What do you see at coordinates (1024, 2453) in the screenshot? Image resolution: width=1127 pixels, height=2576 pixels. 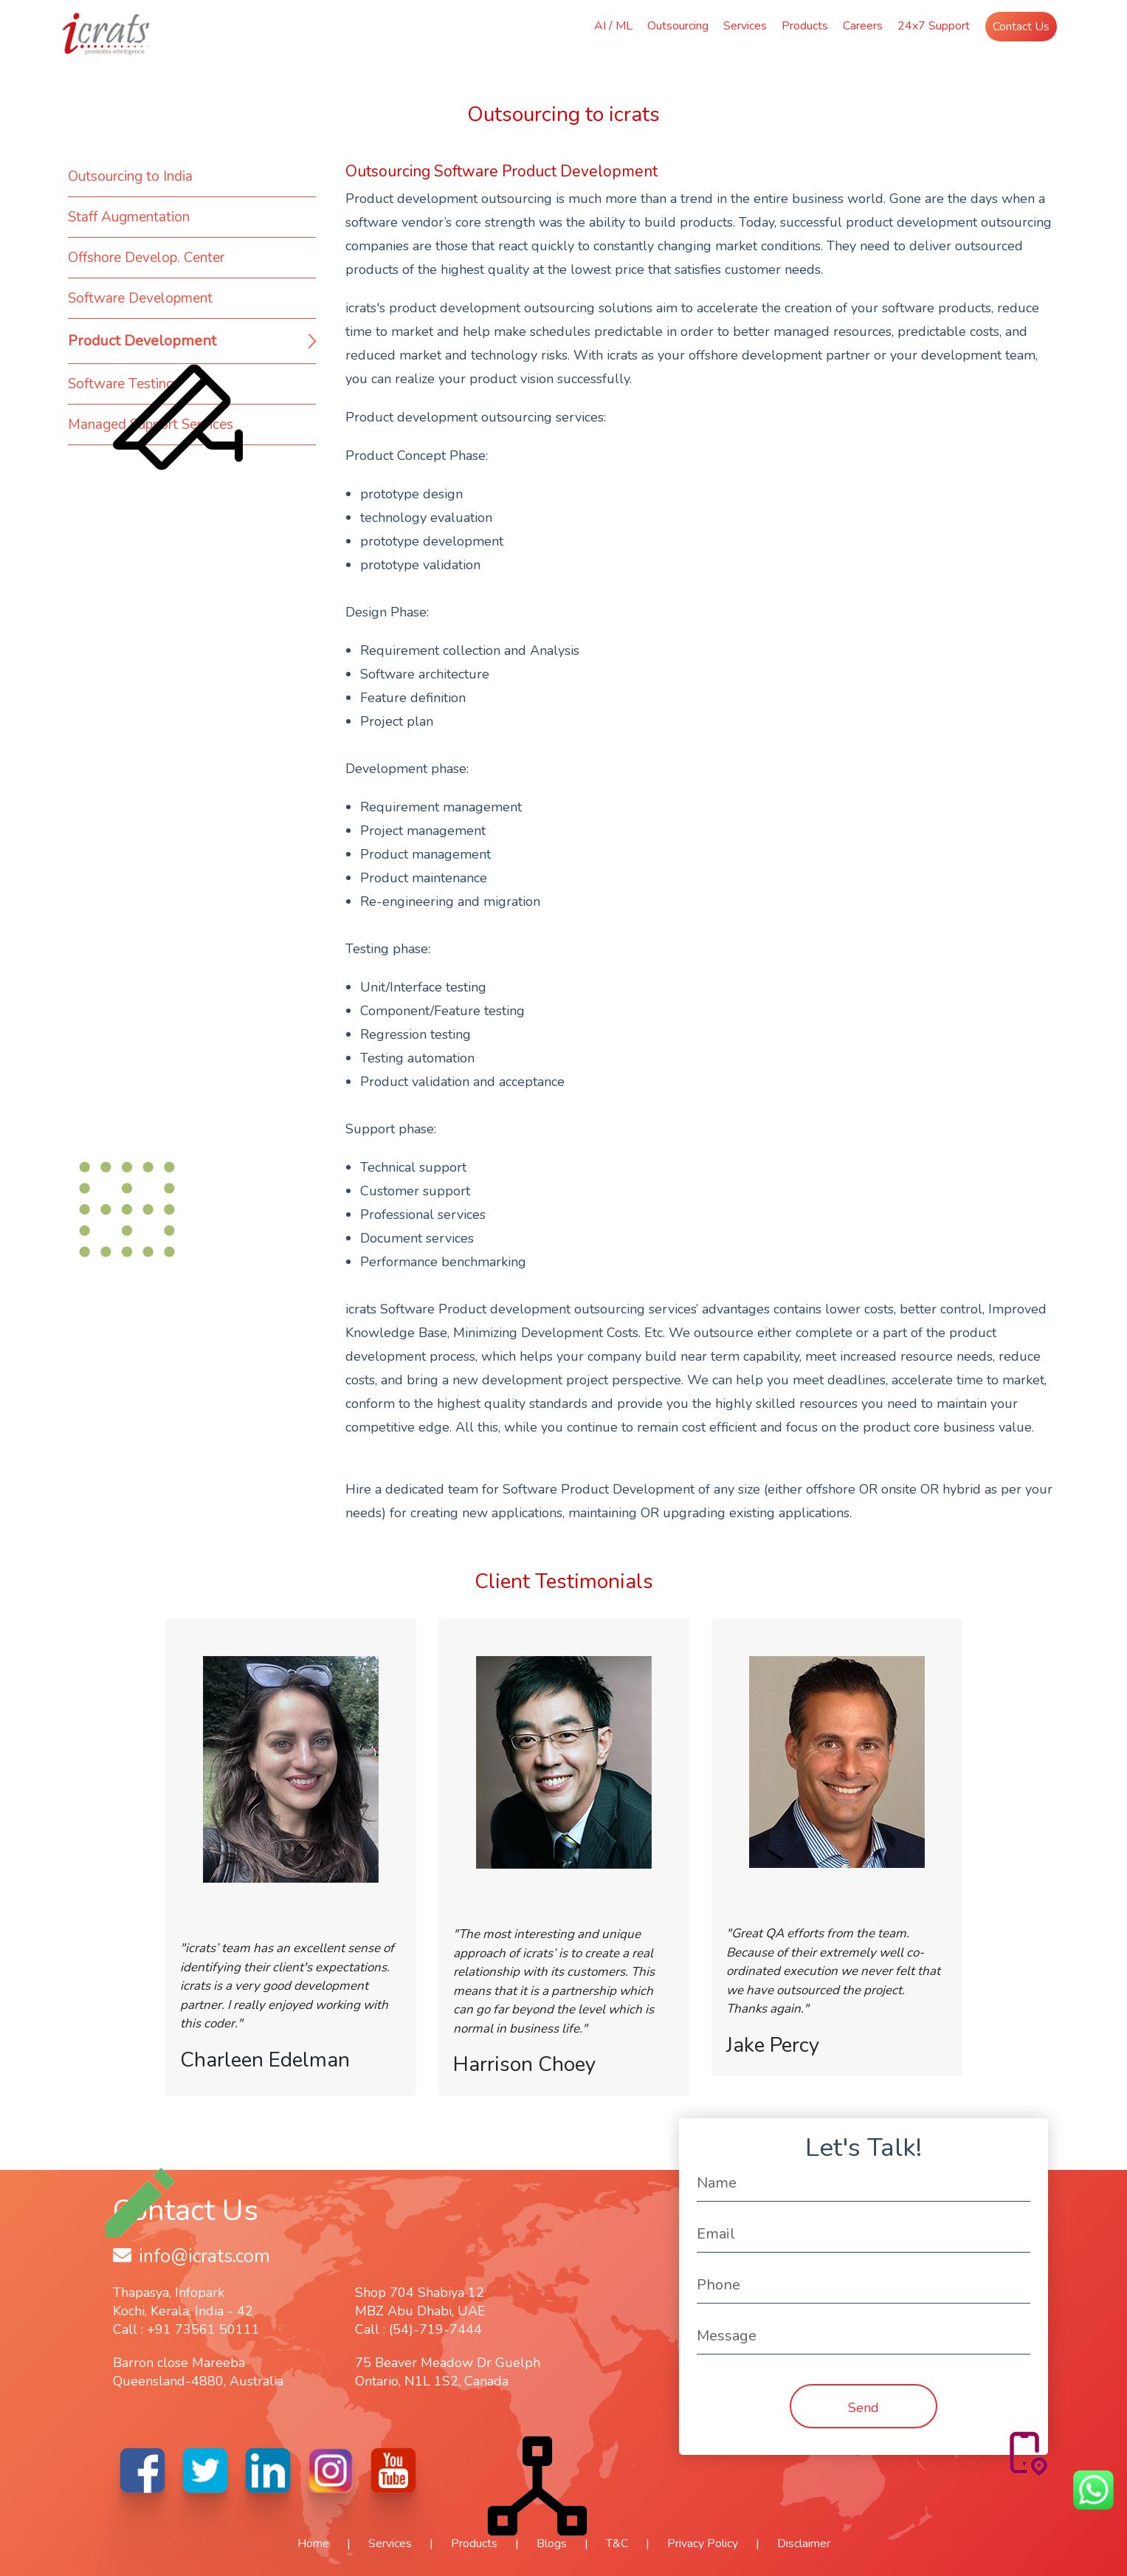 I see `view device location on map` at bounding box center [1024, 2453].